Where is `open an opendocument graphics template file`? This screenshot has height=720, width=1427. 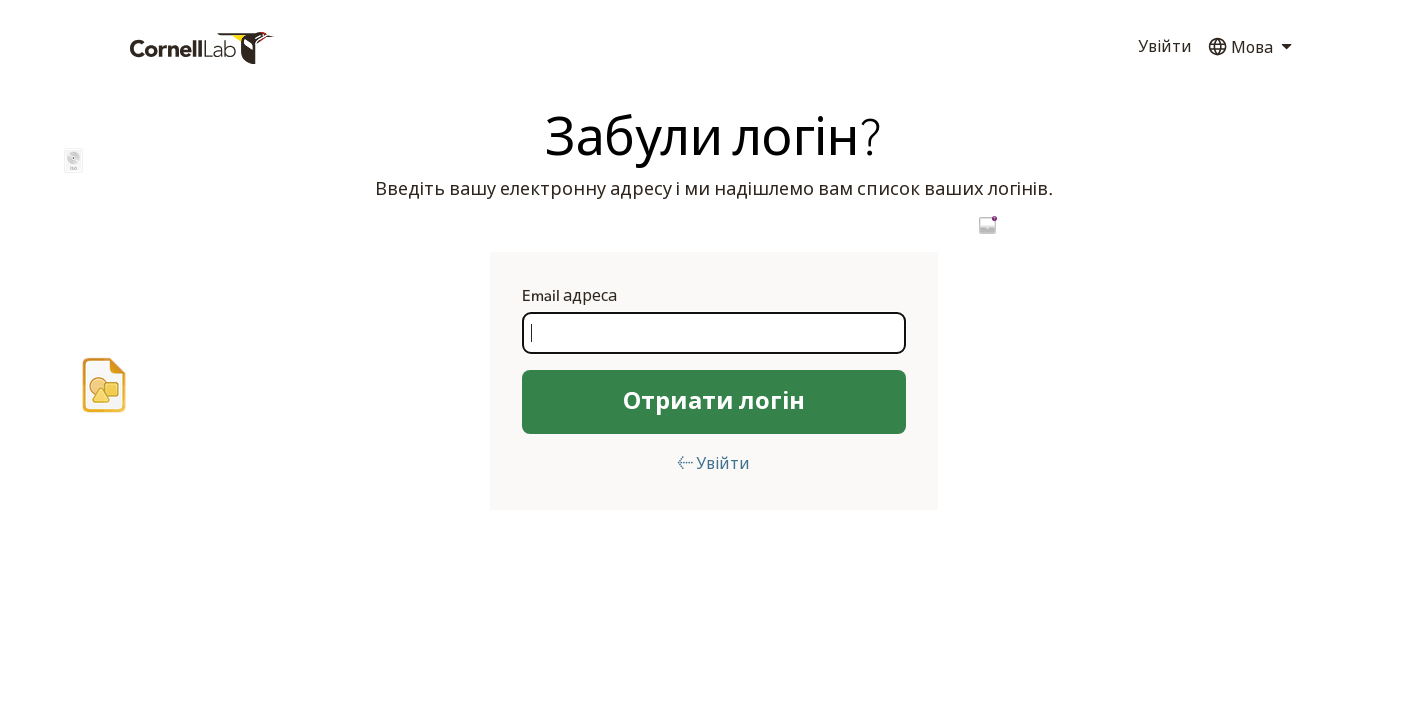
open an opendocument graphics template file is located at coordinates (104, 385).